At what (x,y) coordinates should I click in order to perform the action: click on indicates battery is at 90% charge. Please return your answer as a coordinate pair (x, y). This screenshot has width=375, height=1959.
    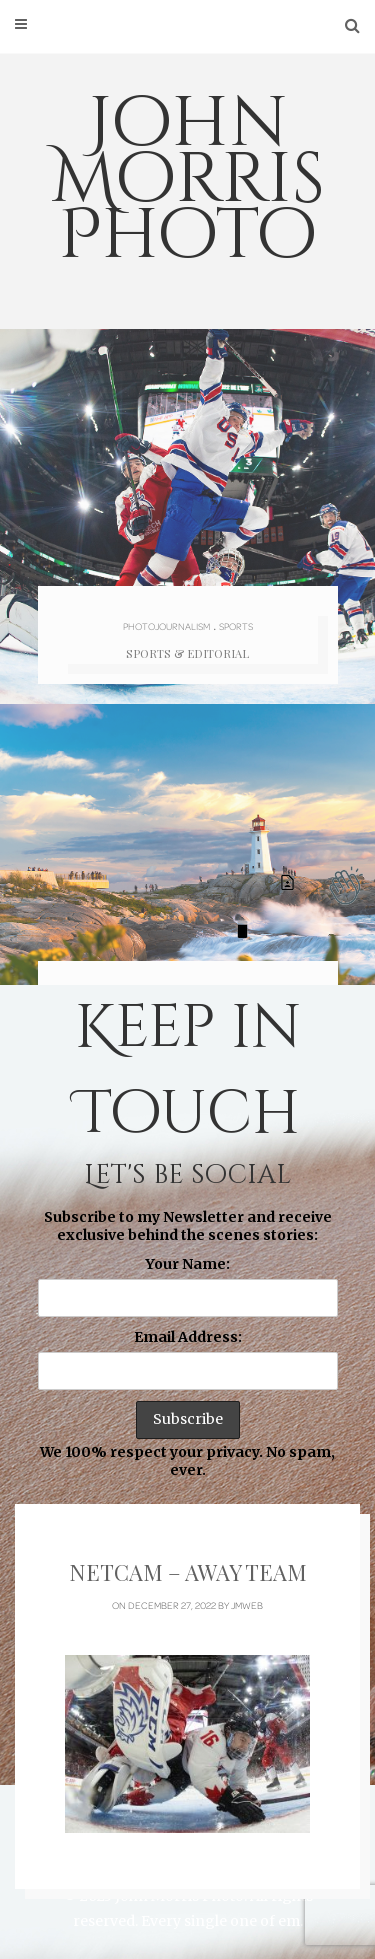
    Looking at the image, I should click on (242, 928).